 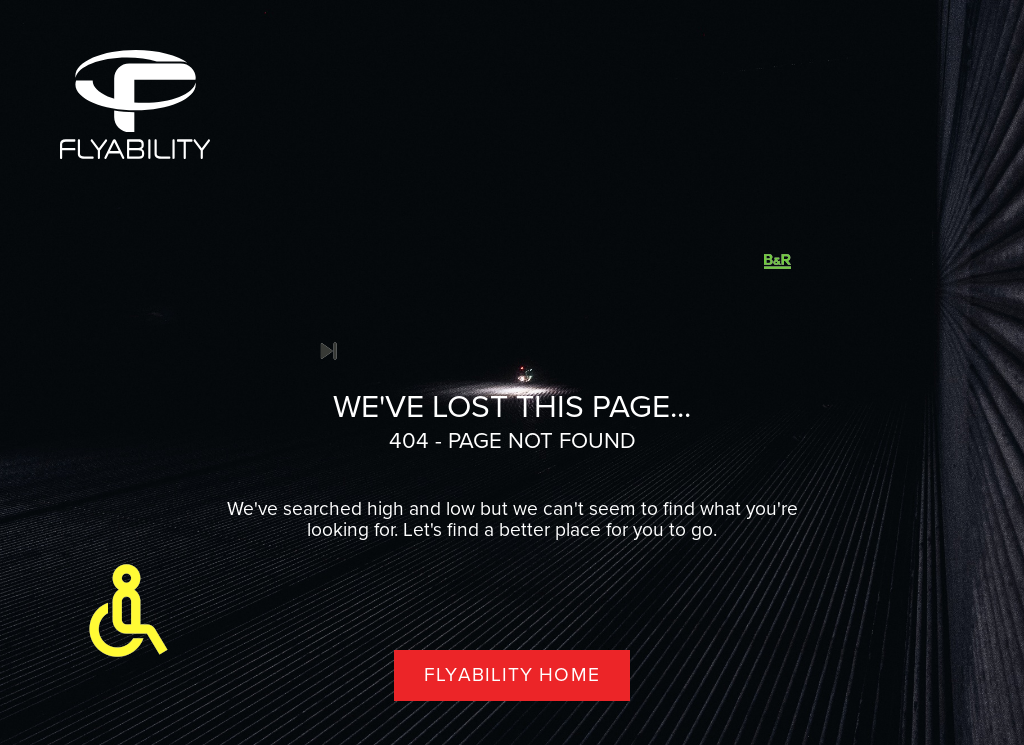 What do you see at coordinates (126, 610) in the screenshot?
I see `indicates wheelchair accessible facilities` at bounding box center [126, 610].